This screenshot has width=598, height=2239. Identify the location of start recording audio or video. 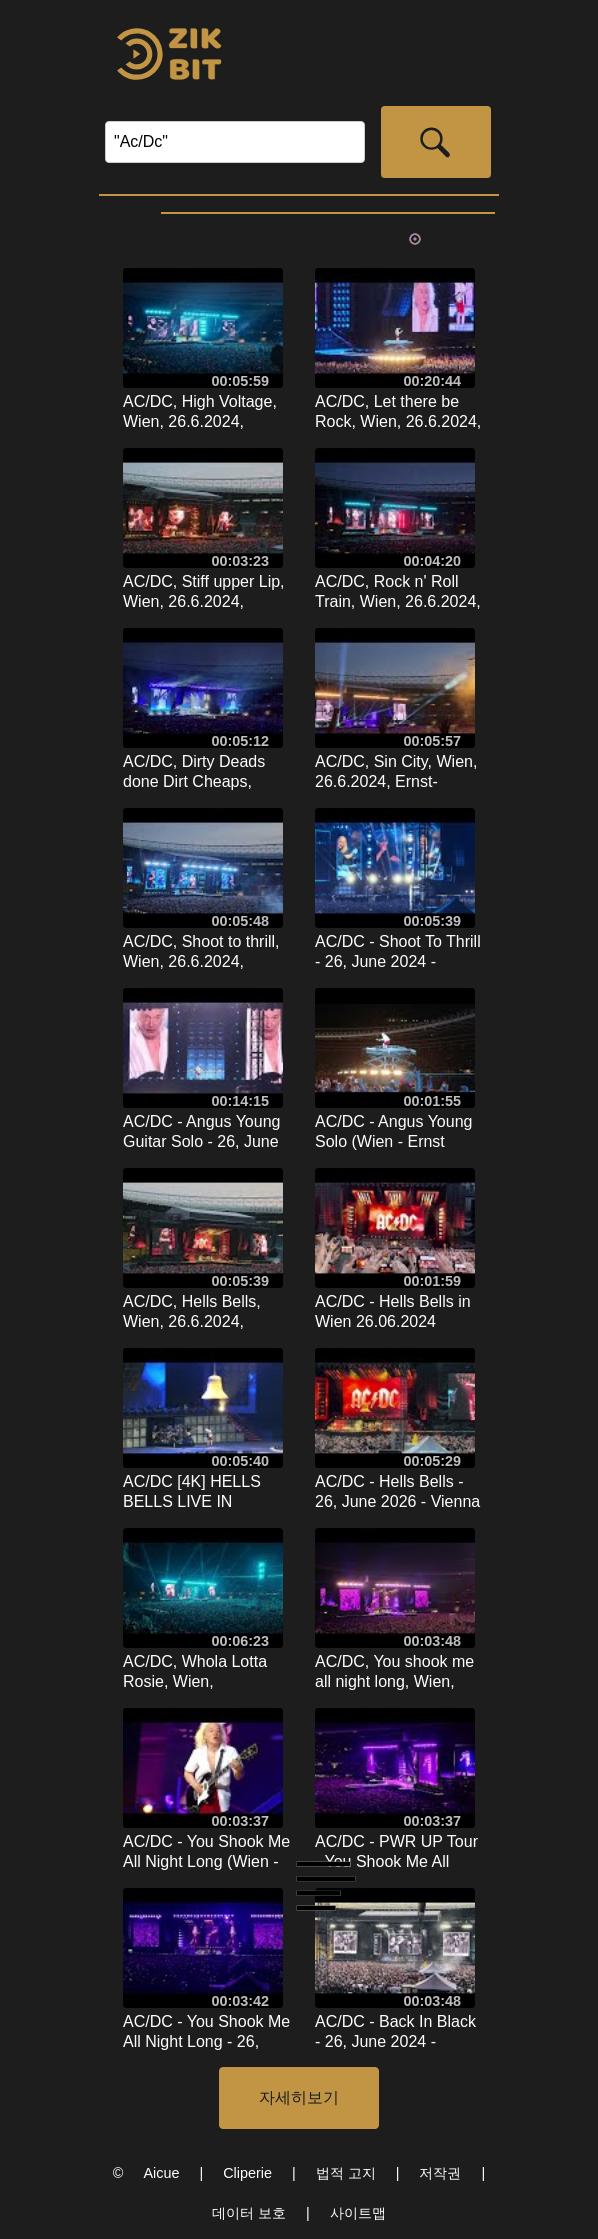
(415, 239).